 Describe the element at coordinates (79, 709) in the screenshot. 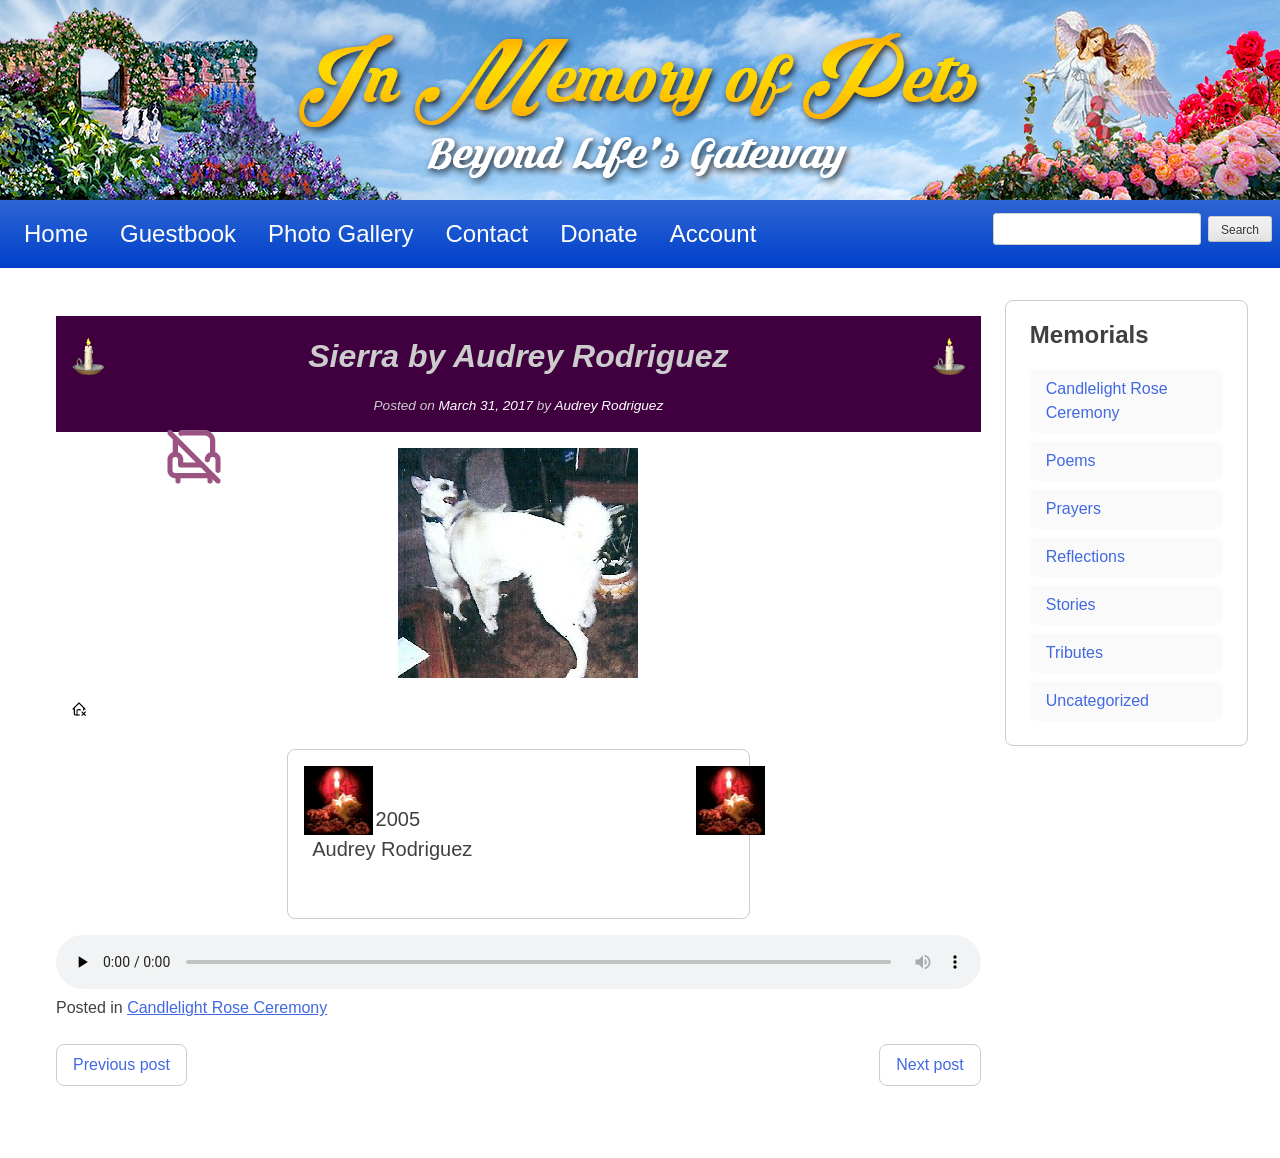

I see `remove a saved home address` at that location.